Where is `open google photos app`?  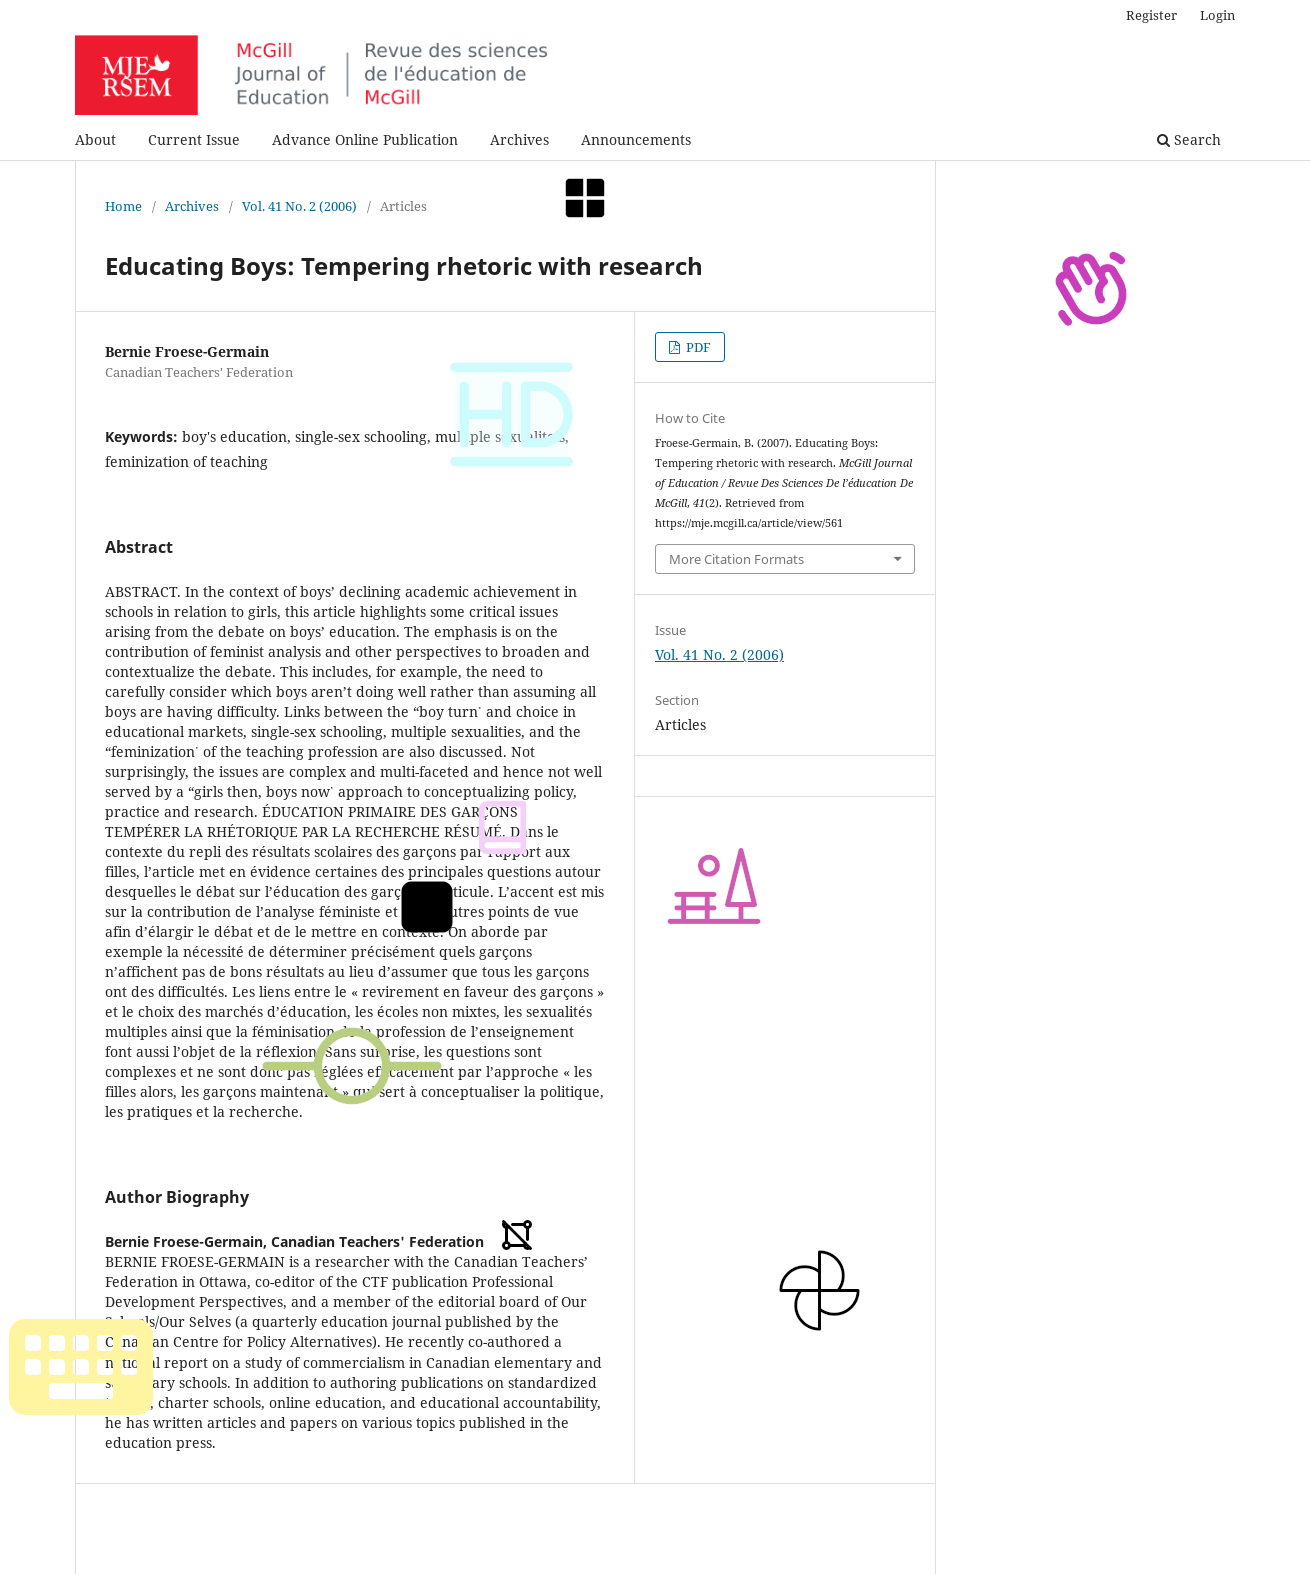 open google photos app is located at coordinates (819, 1290).